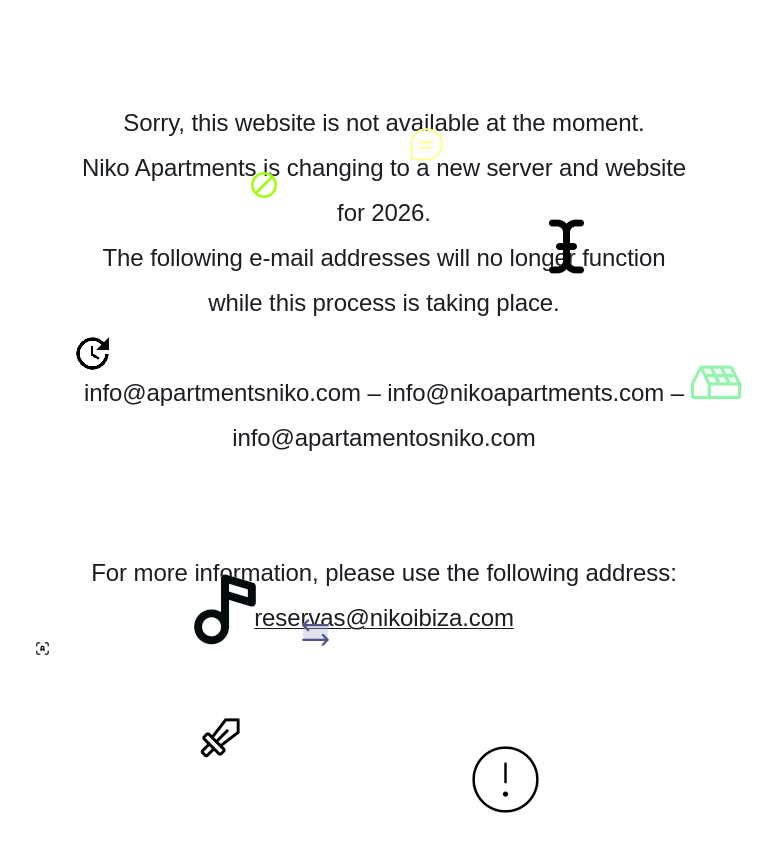 The width and height of the screenshot is (768, 855). I want to click on swap or exchange items, so click(315, 632).